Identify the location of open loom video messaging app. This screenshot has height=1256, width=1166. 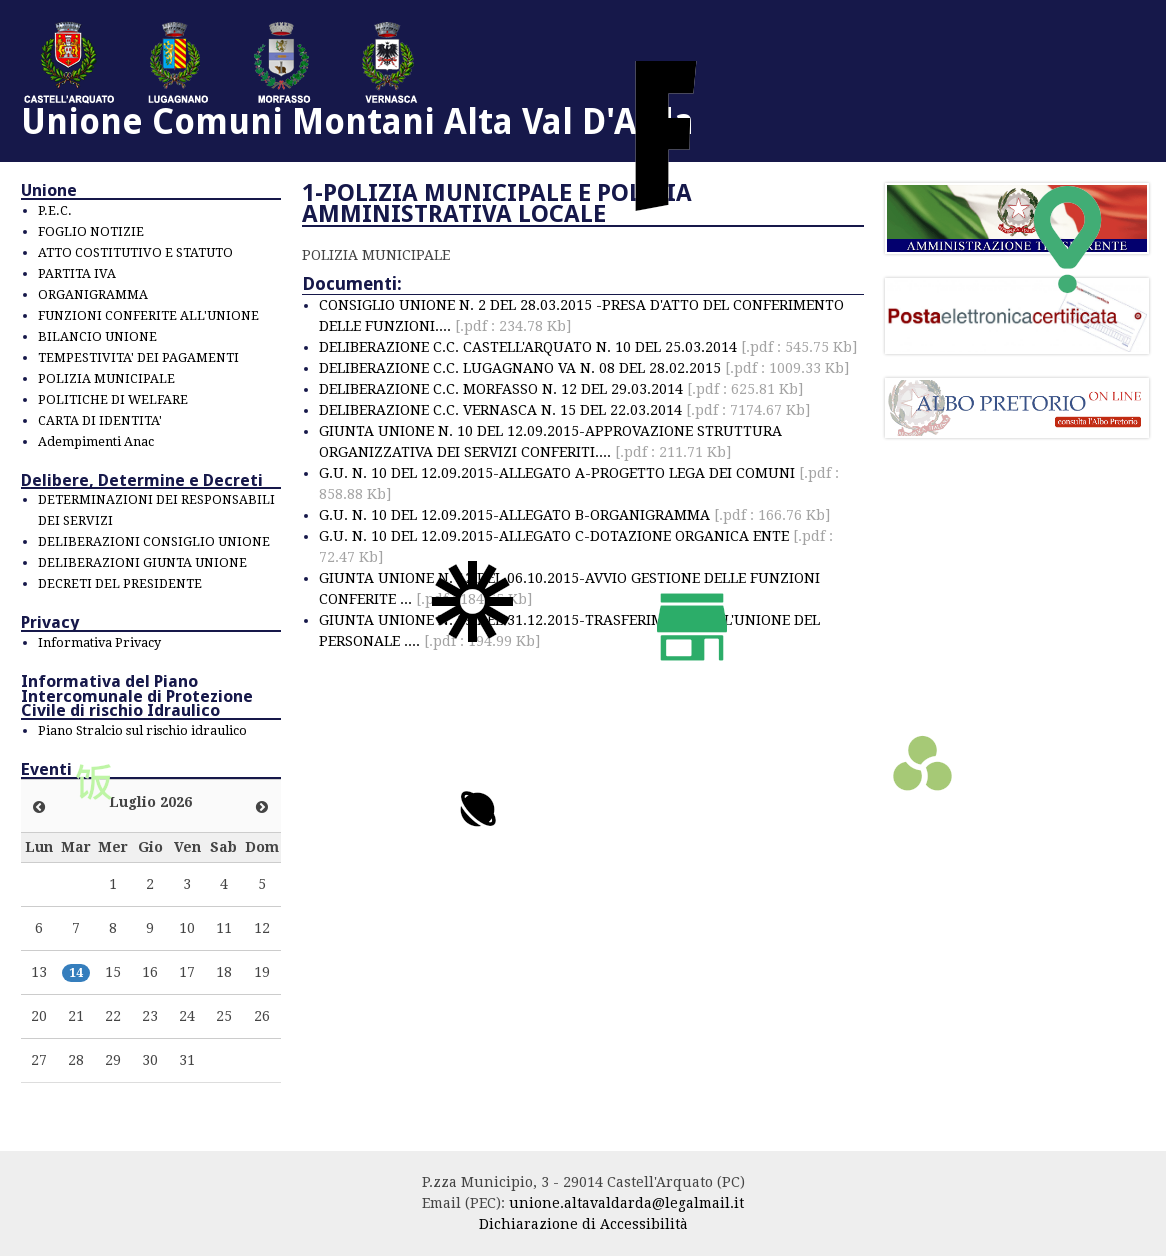
(472, 601).